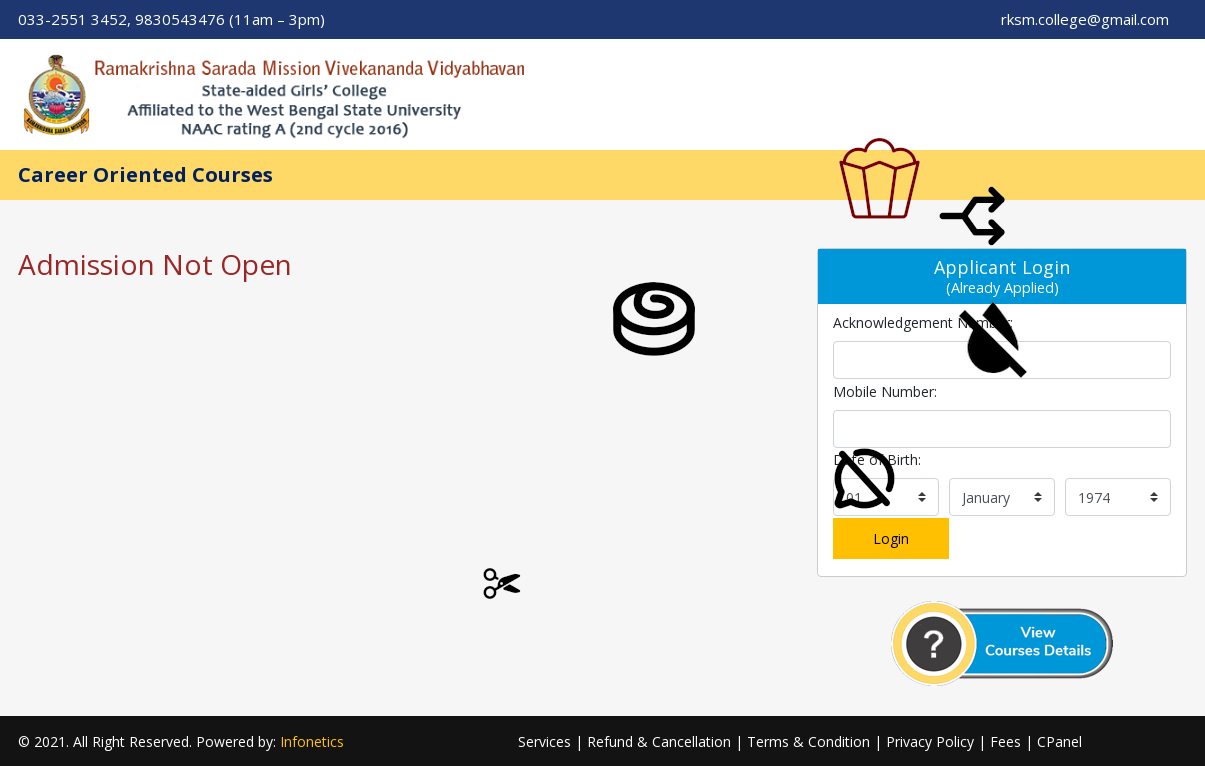  I want to click on cut selected content, so click(501, 583).